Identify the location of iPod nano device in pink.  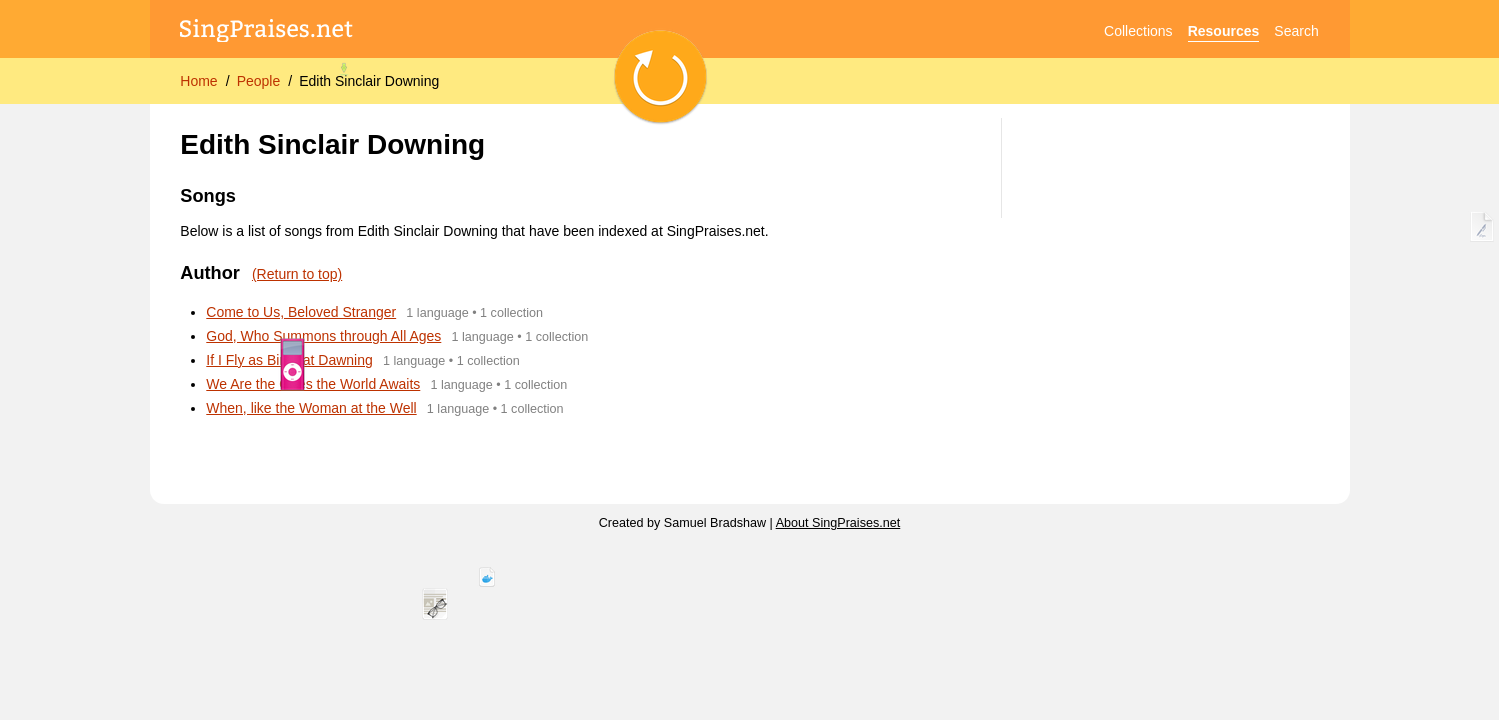
(292, 364).